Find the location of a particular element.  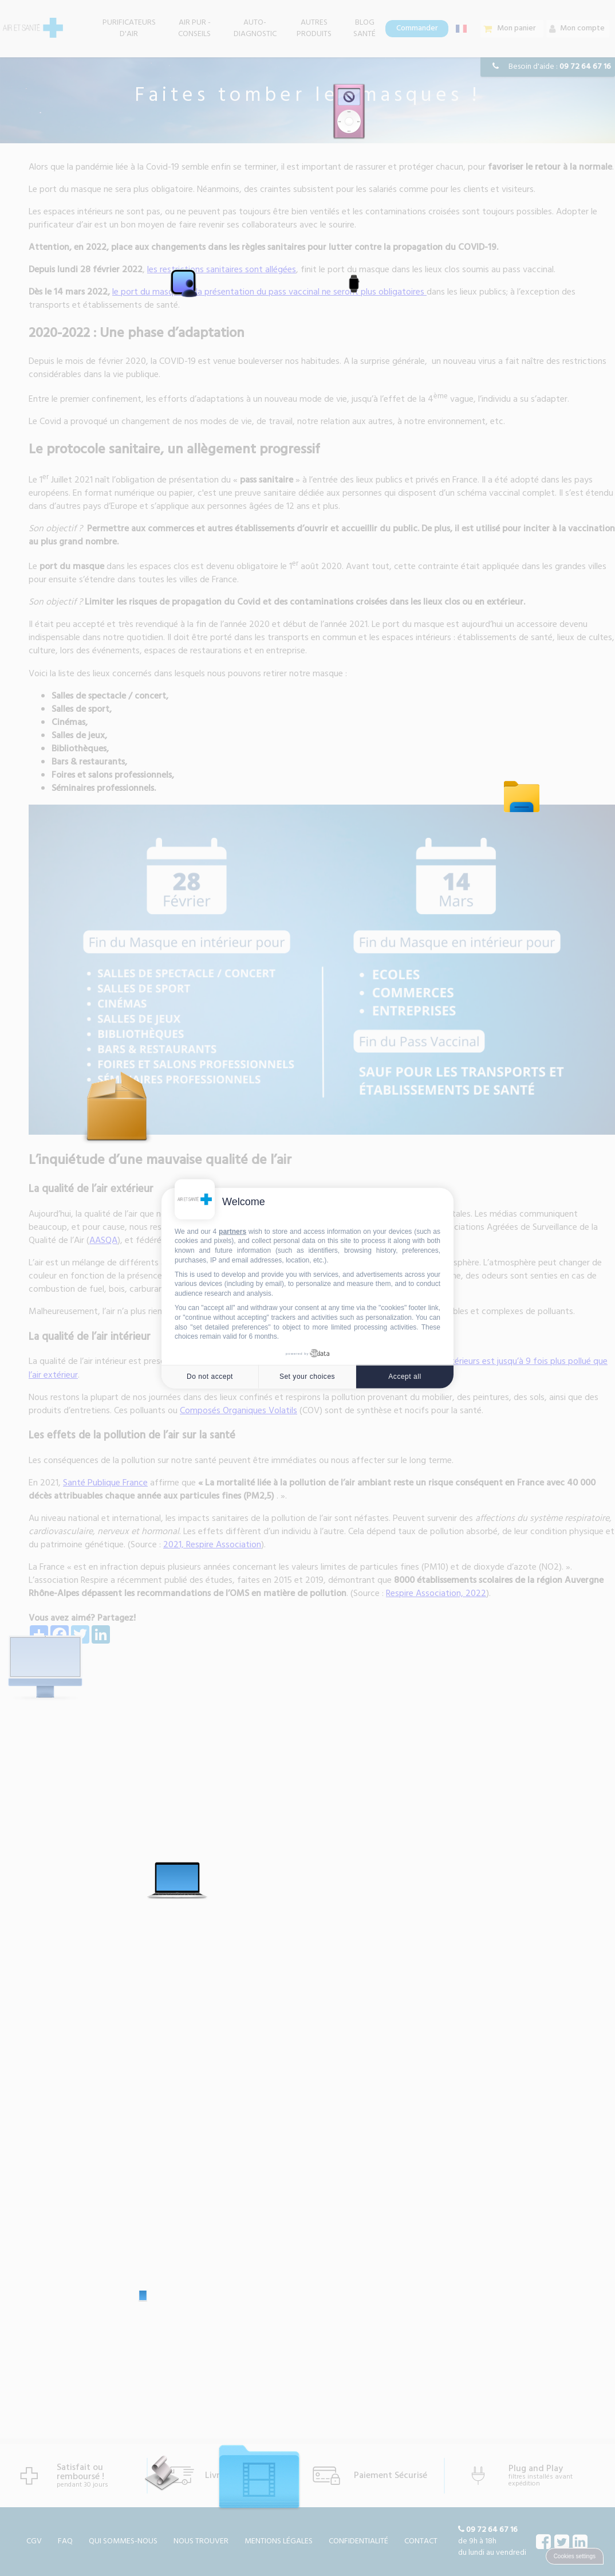

iPad Air with cellular connectivity is located at coordinates (143, 2295).